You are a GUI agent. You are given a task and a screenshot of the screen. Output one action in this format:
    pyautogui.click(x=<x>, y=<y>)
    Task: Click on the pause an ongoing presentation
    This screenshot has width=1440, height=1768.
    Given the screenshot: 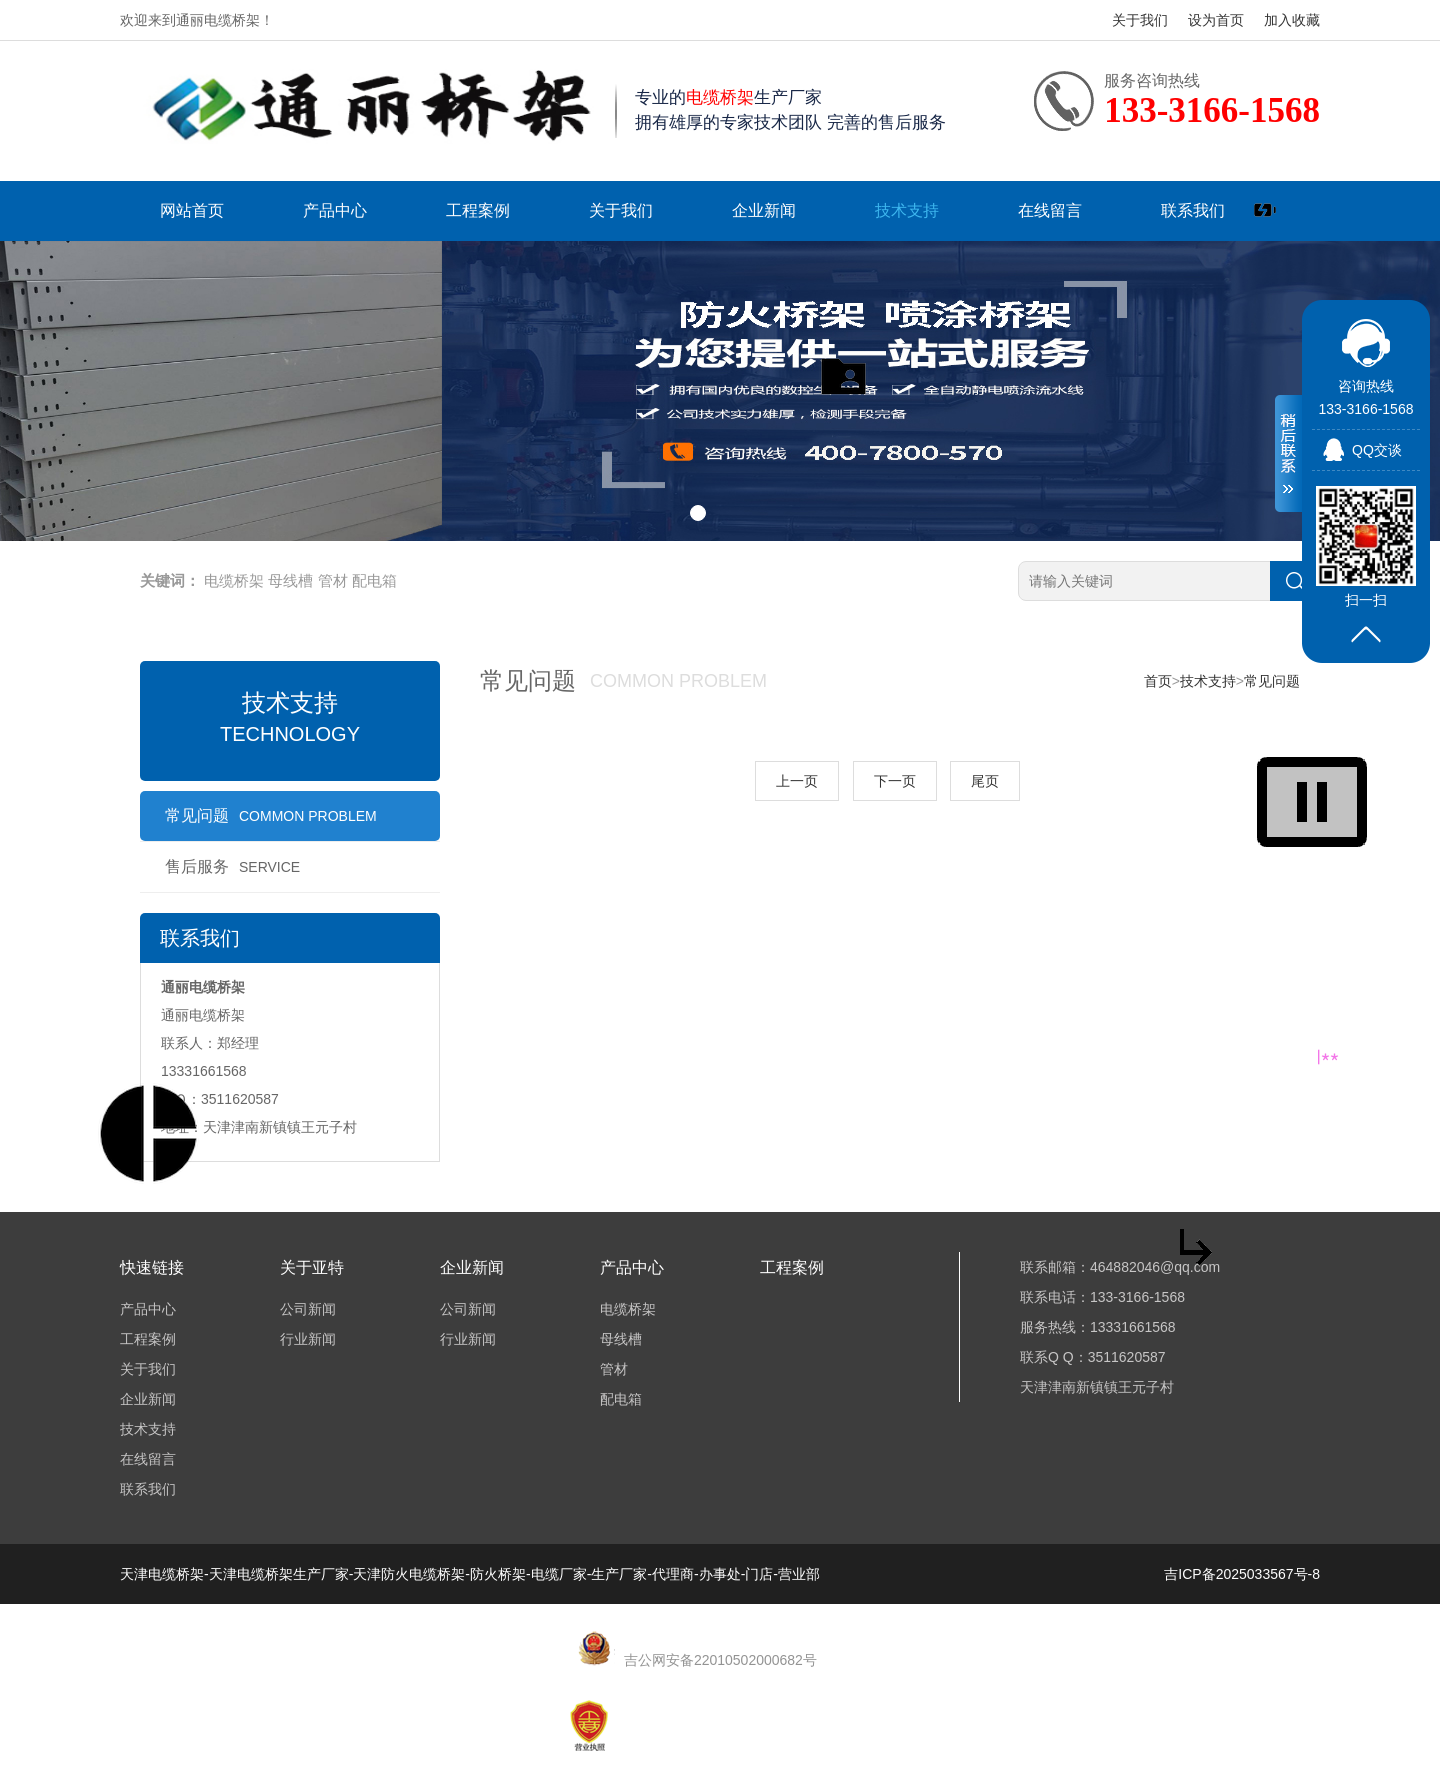 What is the action you would take?
    pyautogui.click(x=1312, y=802)
    